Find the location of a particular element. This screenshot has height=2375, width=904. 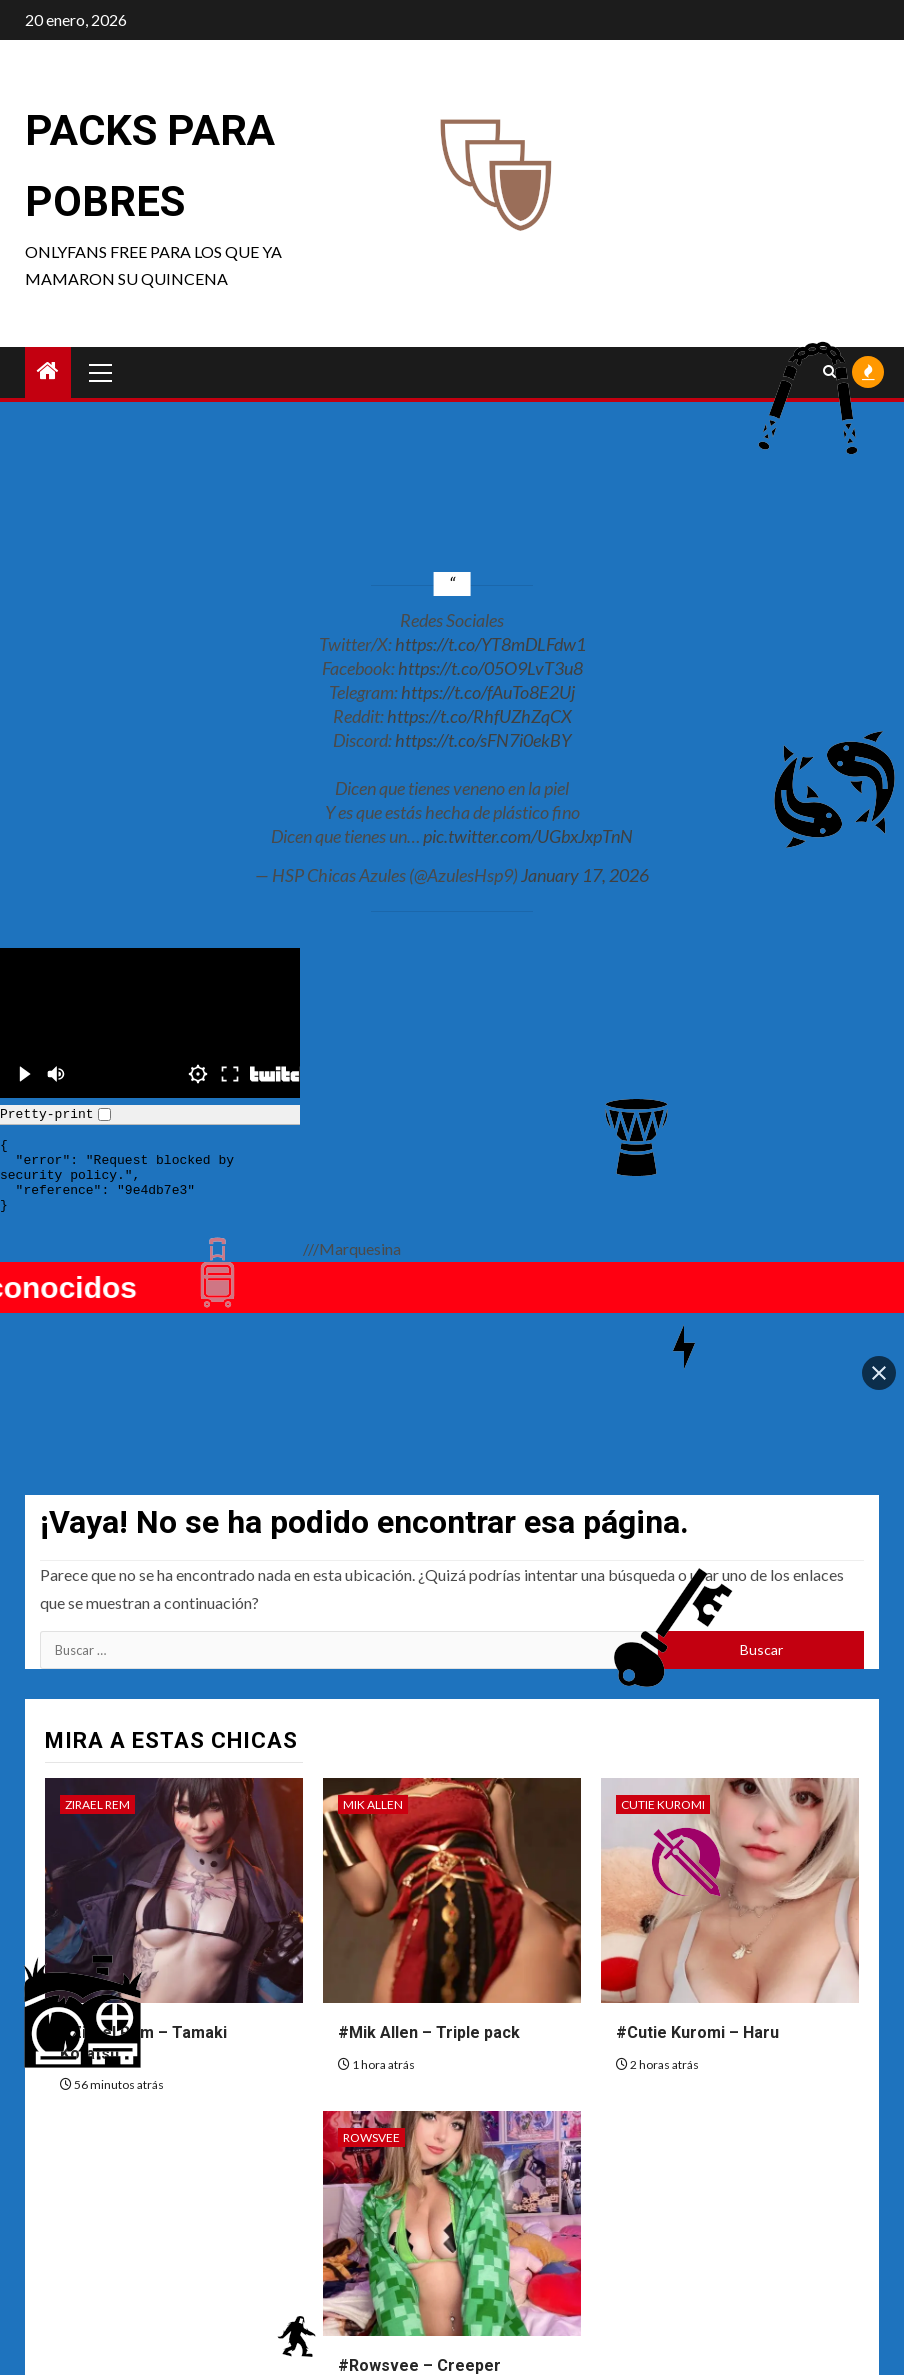

select nunchaku weapon in game inventory is located at coordinates (808, 398).